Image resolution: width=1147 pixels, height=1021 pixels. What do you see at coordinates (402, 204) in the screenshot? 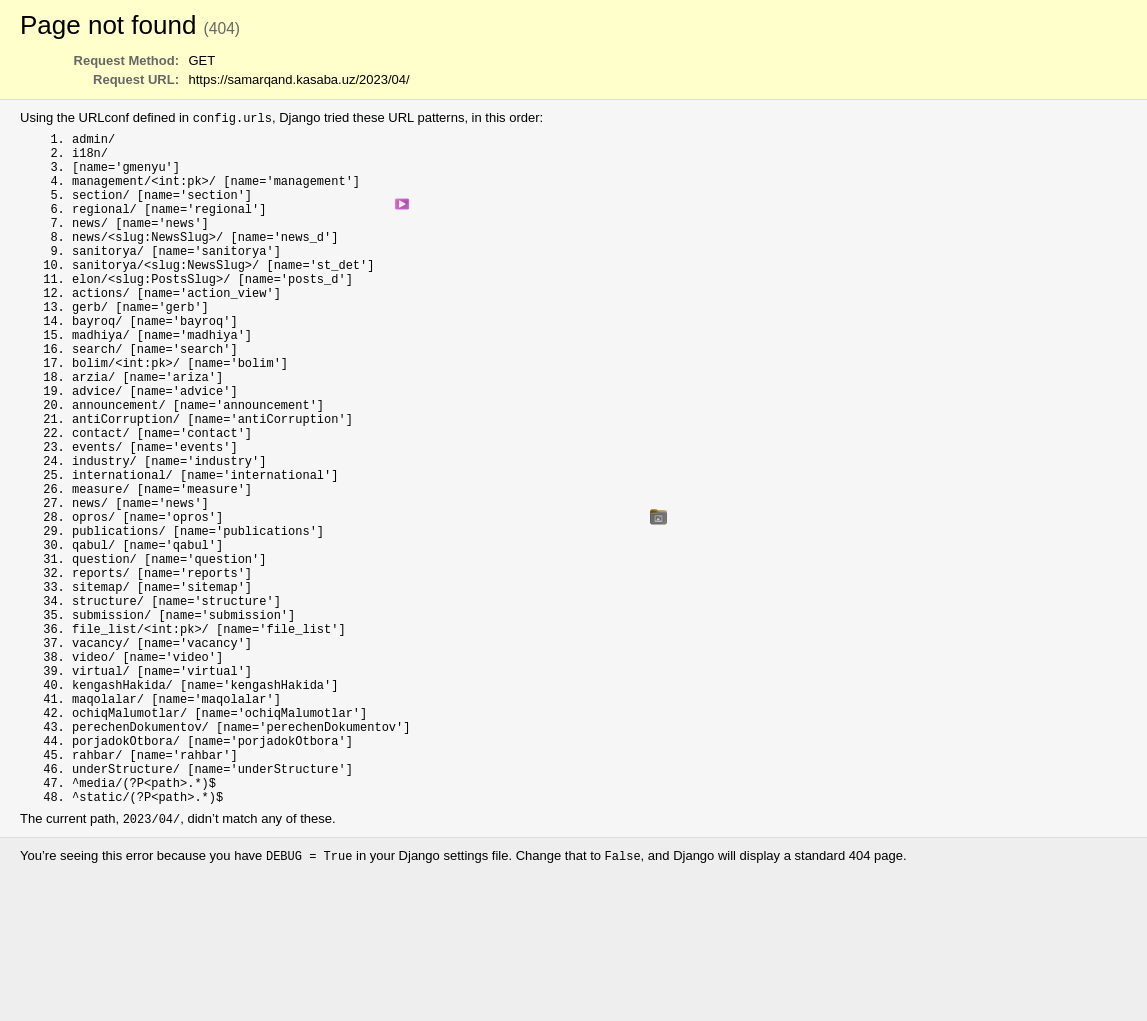
I see `open multimedia or video player app` at bounding box center [402, 204].